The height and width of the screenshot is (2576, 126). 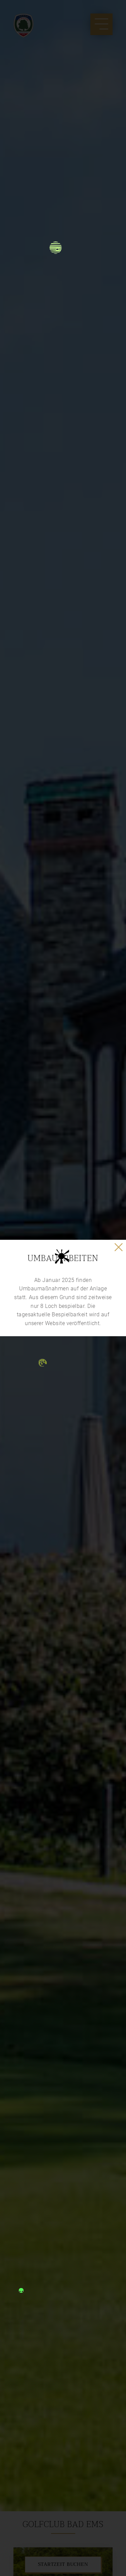 I want to click on access fossil or dinosaur collection, so click(x=42, y=1363).